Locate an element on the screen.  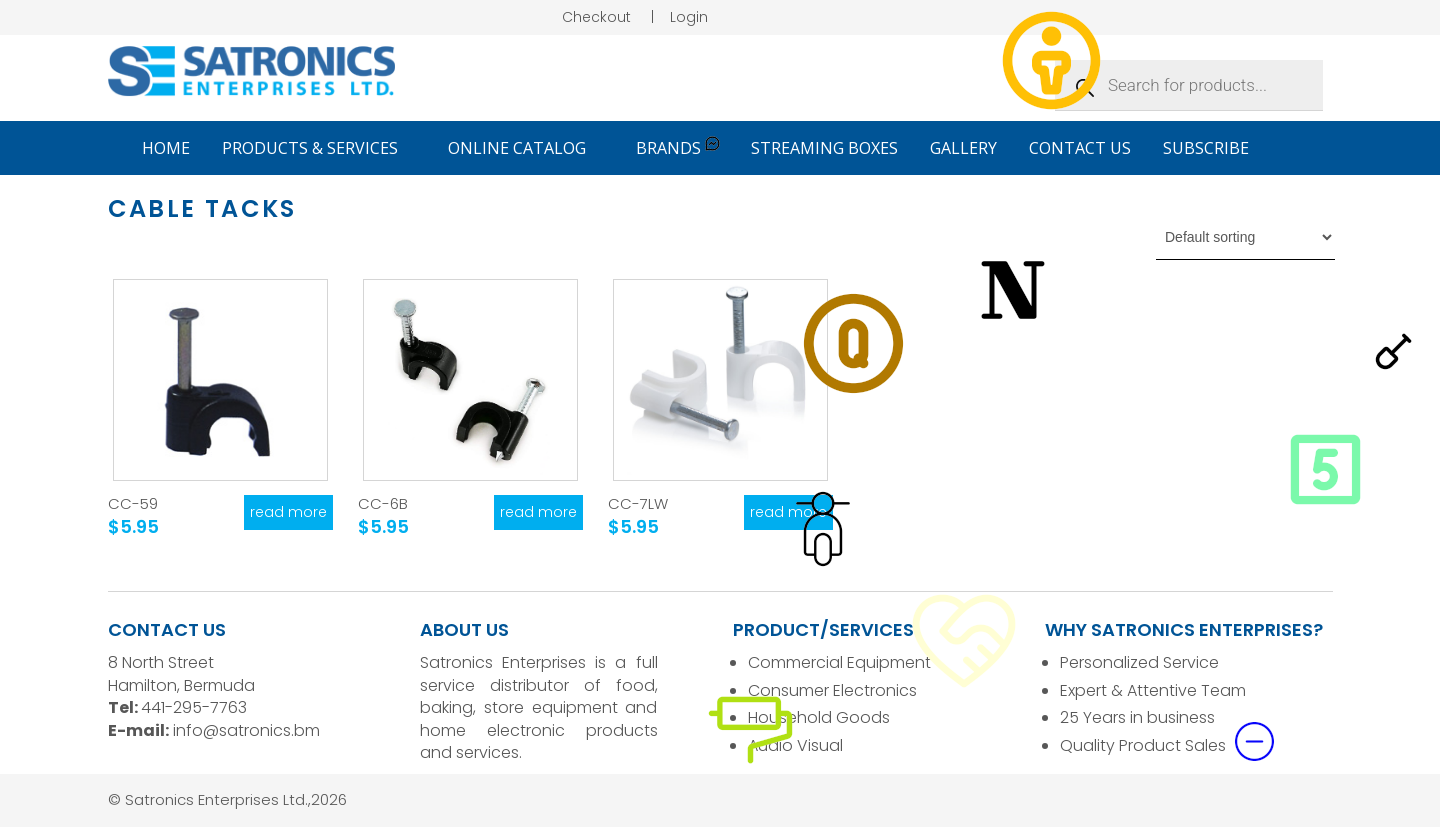
indicates step 5 in a numbered process is located at coordinates (1325, 469).